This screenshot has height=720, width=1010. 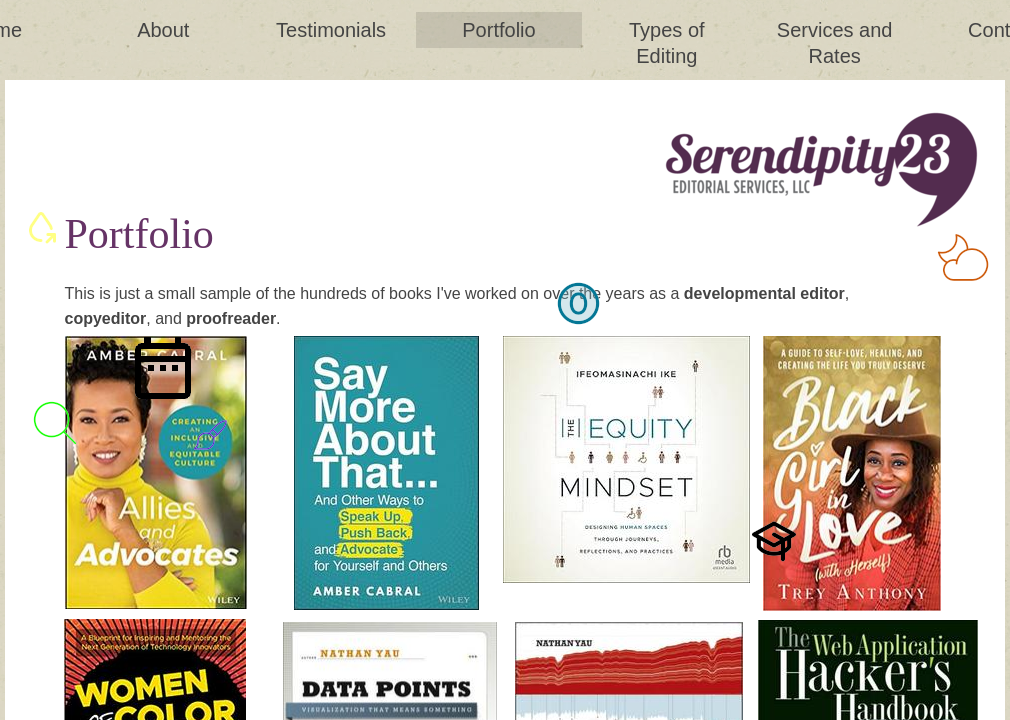 I want to click on access education or learning resources, so click(x=774, y=540).